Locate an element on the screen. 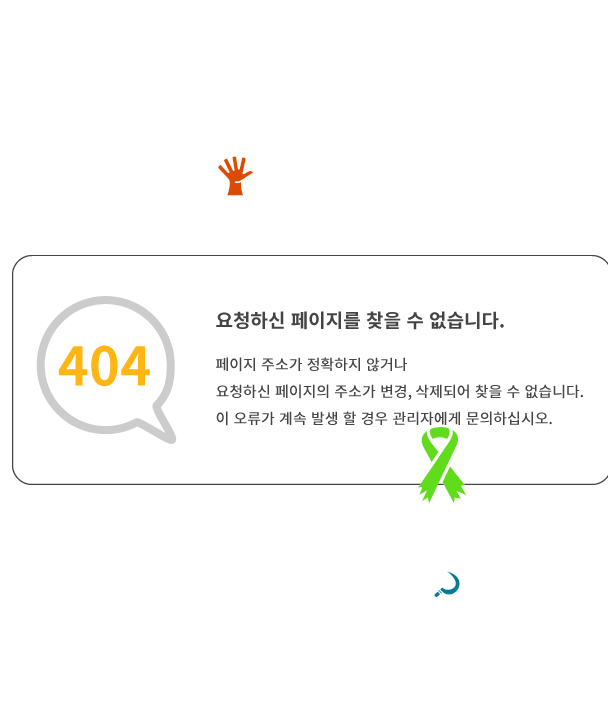 The image size is (608, 728). high-five or wave gesture is located at coordinates (235, 176).